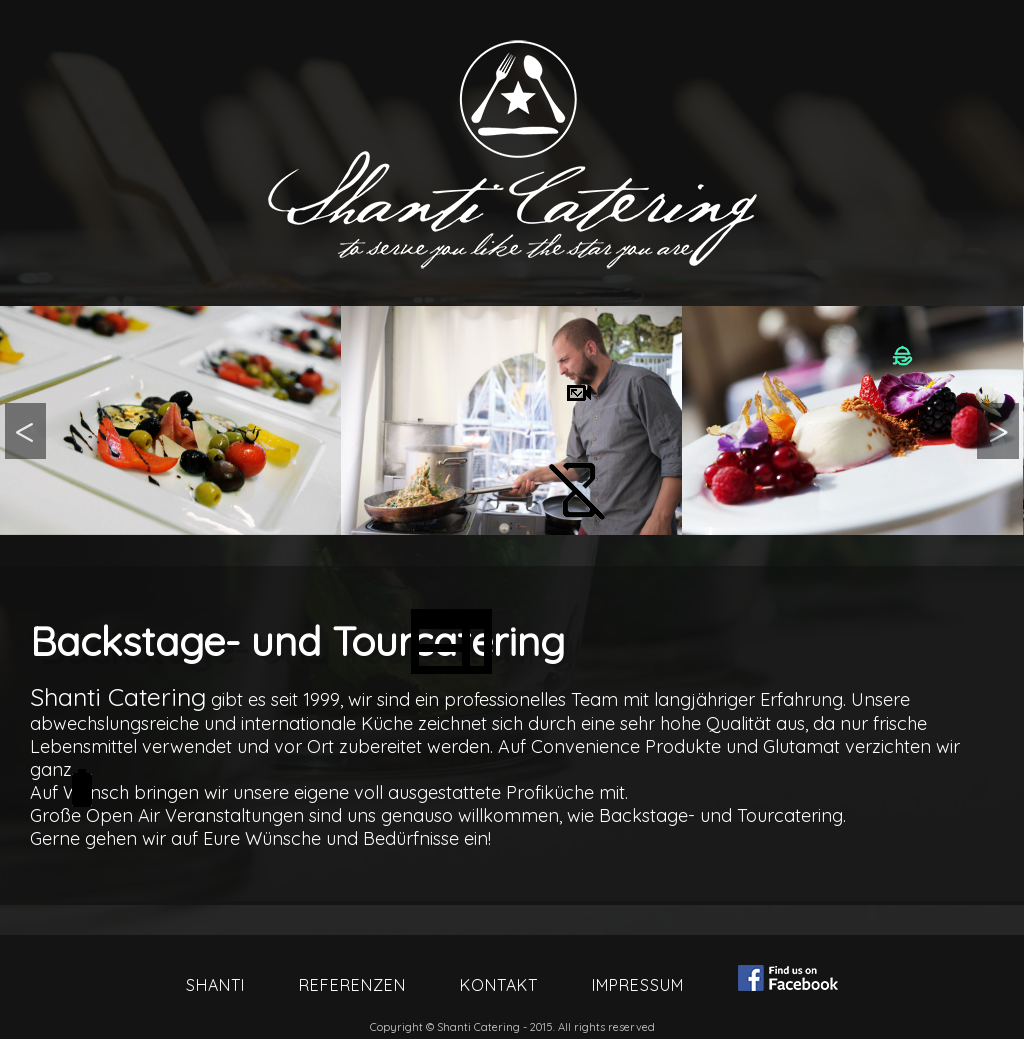 This screenshot has height=1039, width=1024. Describe the element at coordinates (82, 788) in the screenshot. I see `indicates battery is fully charged` at that location.